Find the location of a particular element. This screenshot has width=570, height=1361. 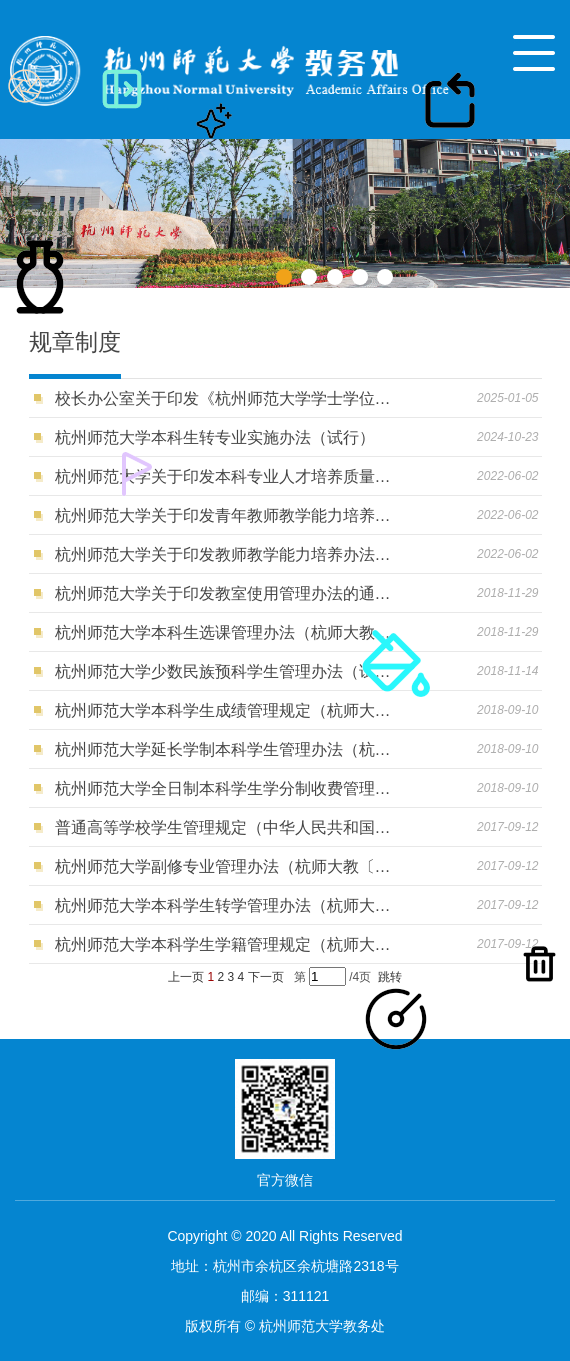

browse historical or ancient artifacts is located at coordinates (40, 277).